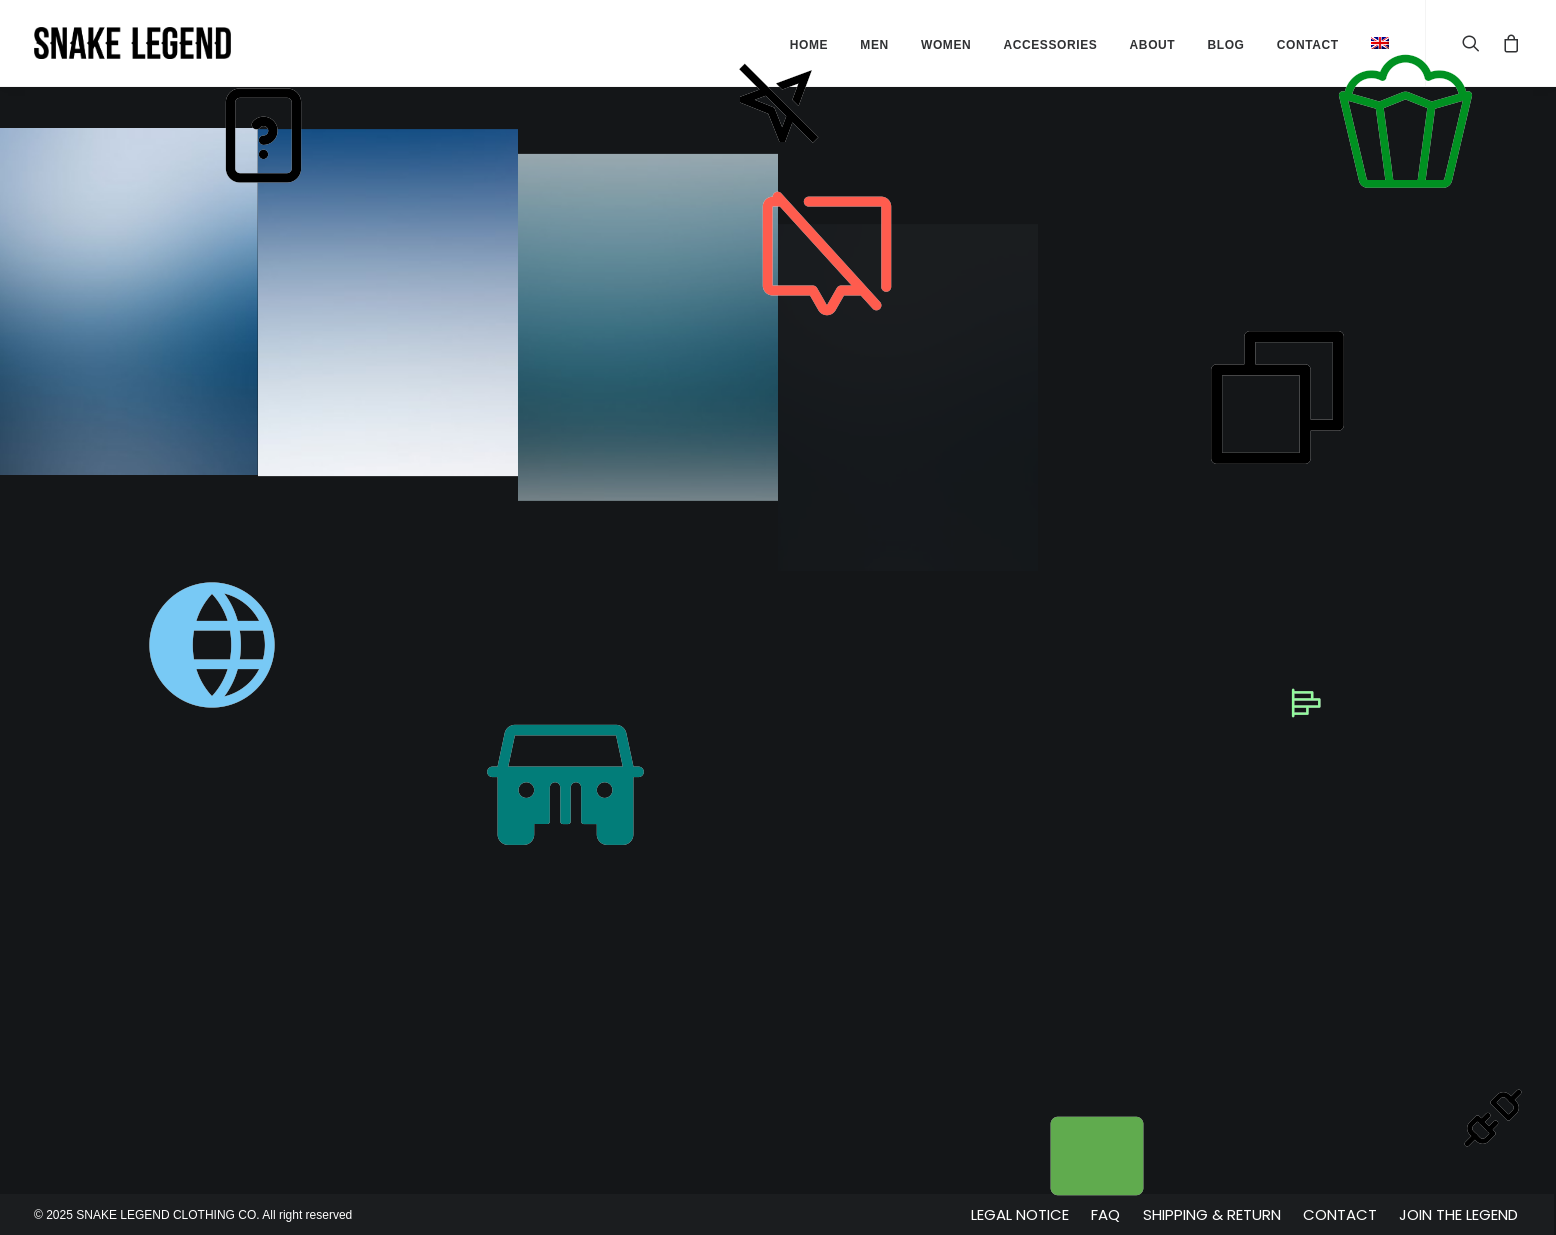 The height and width of the screenshot is (1235, 1556). I want to click on placeholder for image or media content, so click(1097, 1156).